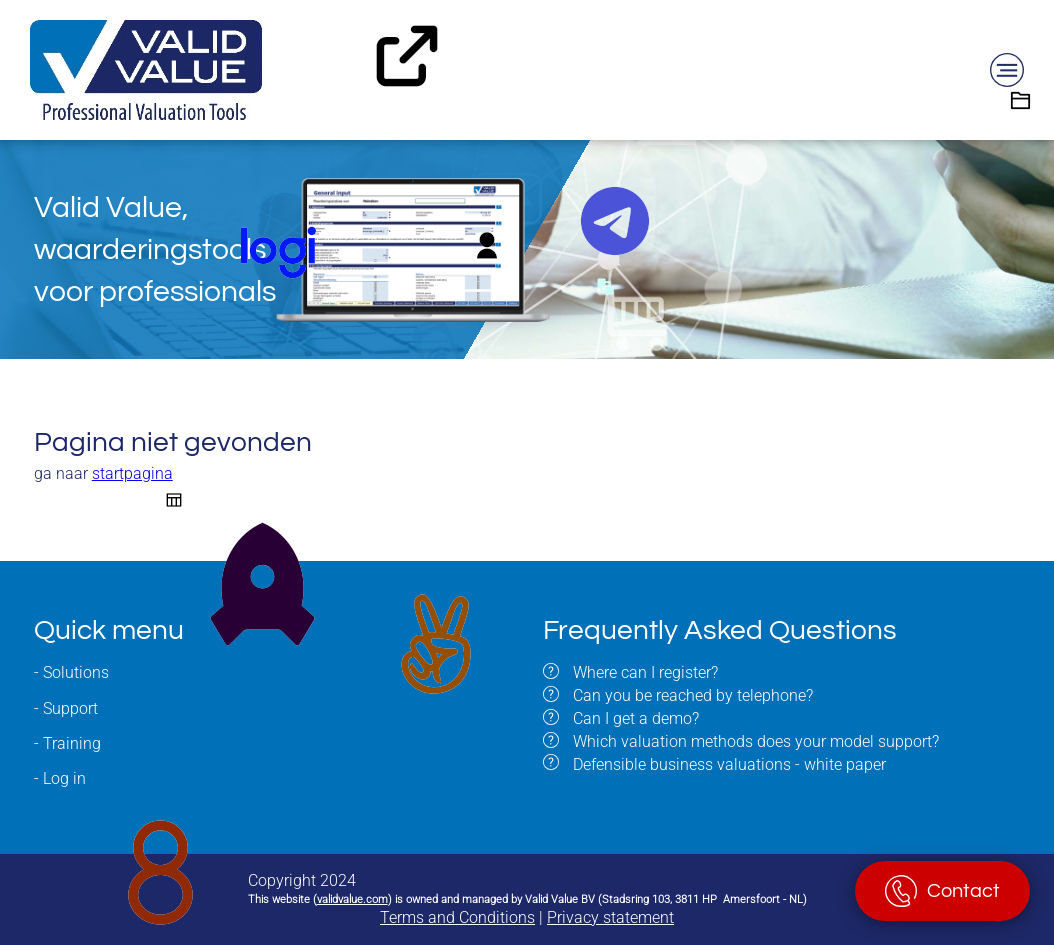 This screenshot has height=945, width=1054. I want to click on open link in a new tab or window, so click(407, 56).